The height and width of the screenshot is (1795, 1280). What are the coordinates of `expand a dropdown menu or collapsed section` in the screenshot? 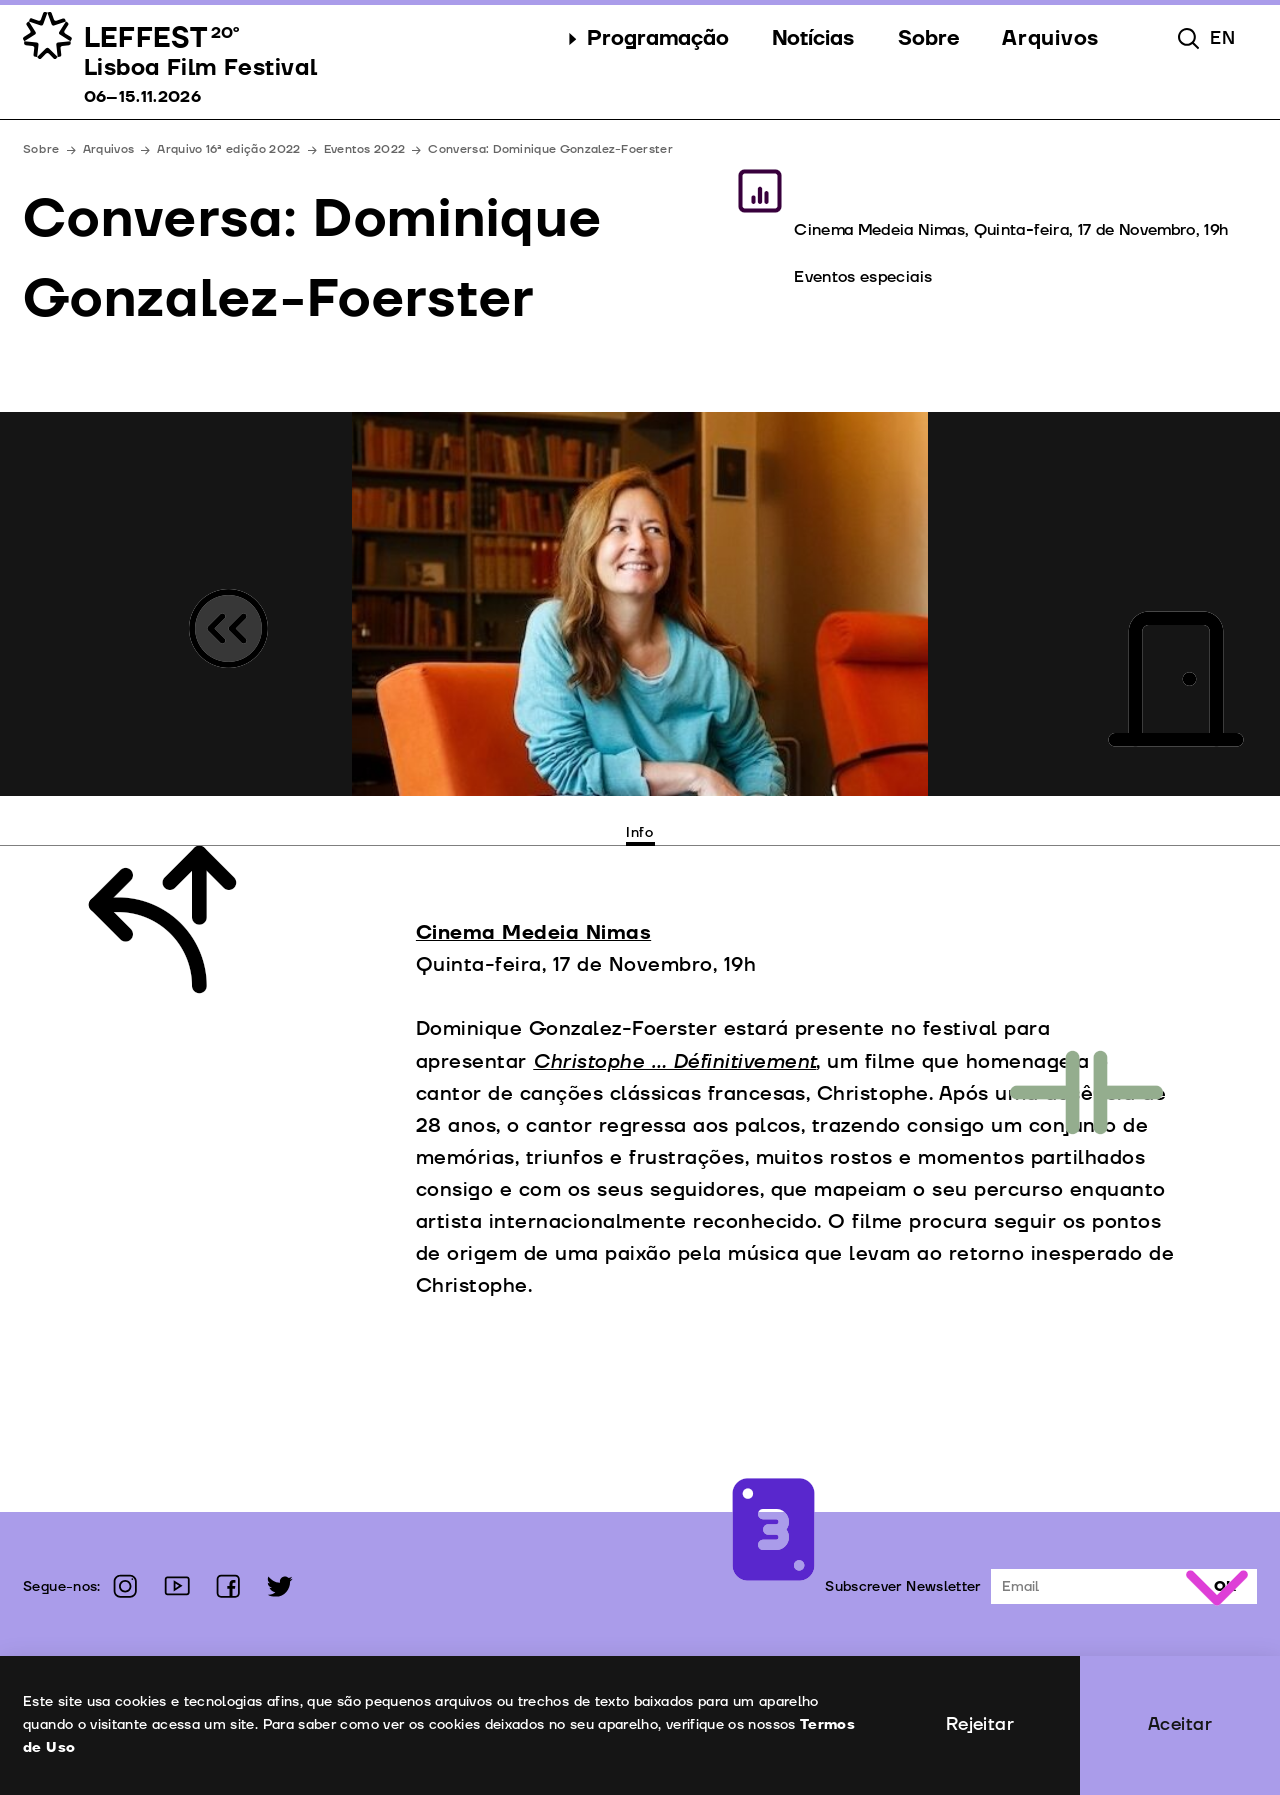 It's located at (1217, 1588).